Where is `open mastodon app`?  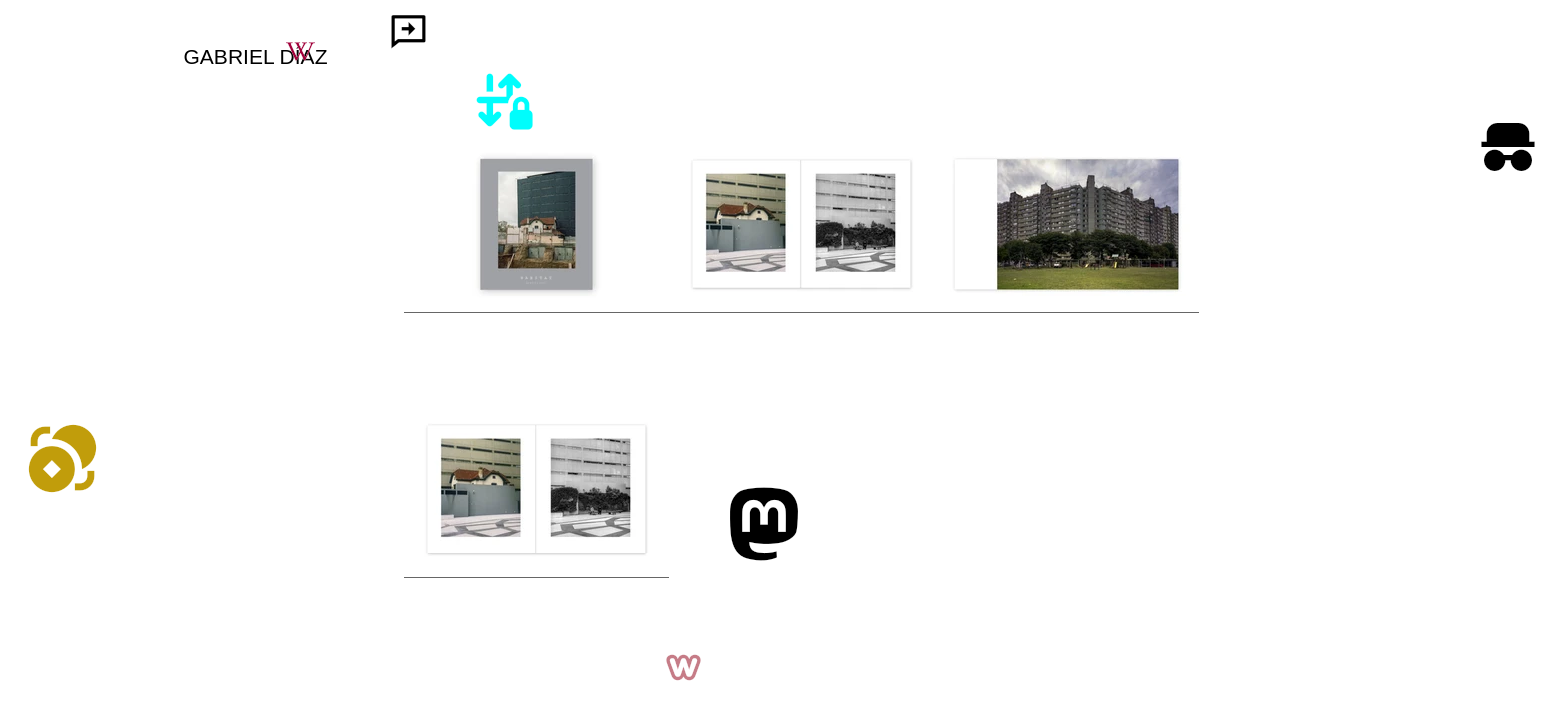
open mastodon app is located at coordinates (764, 524).